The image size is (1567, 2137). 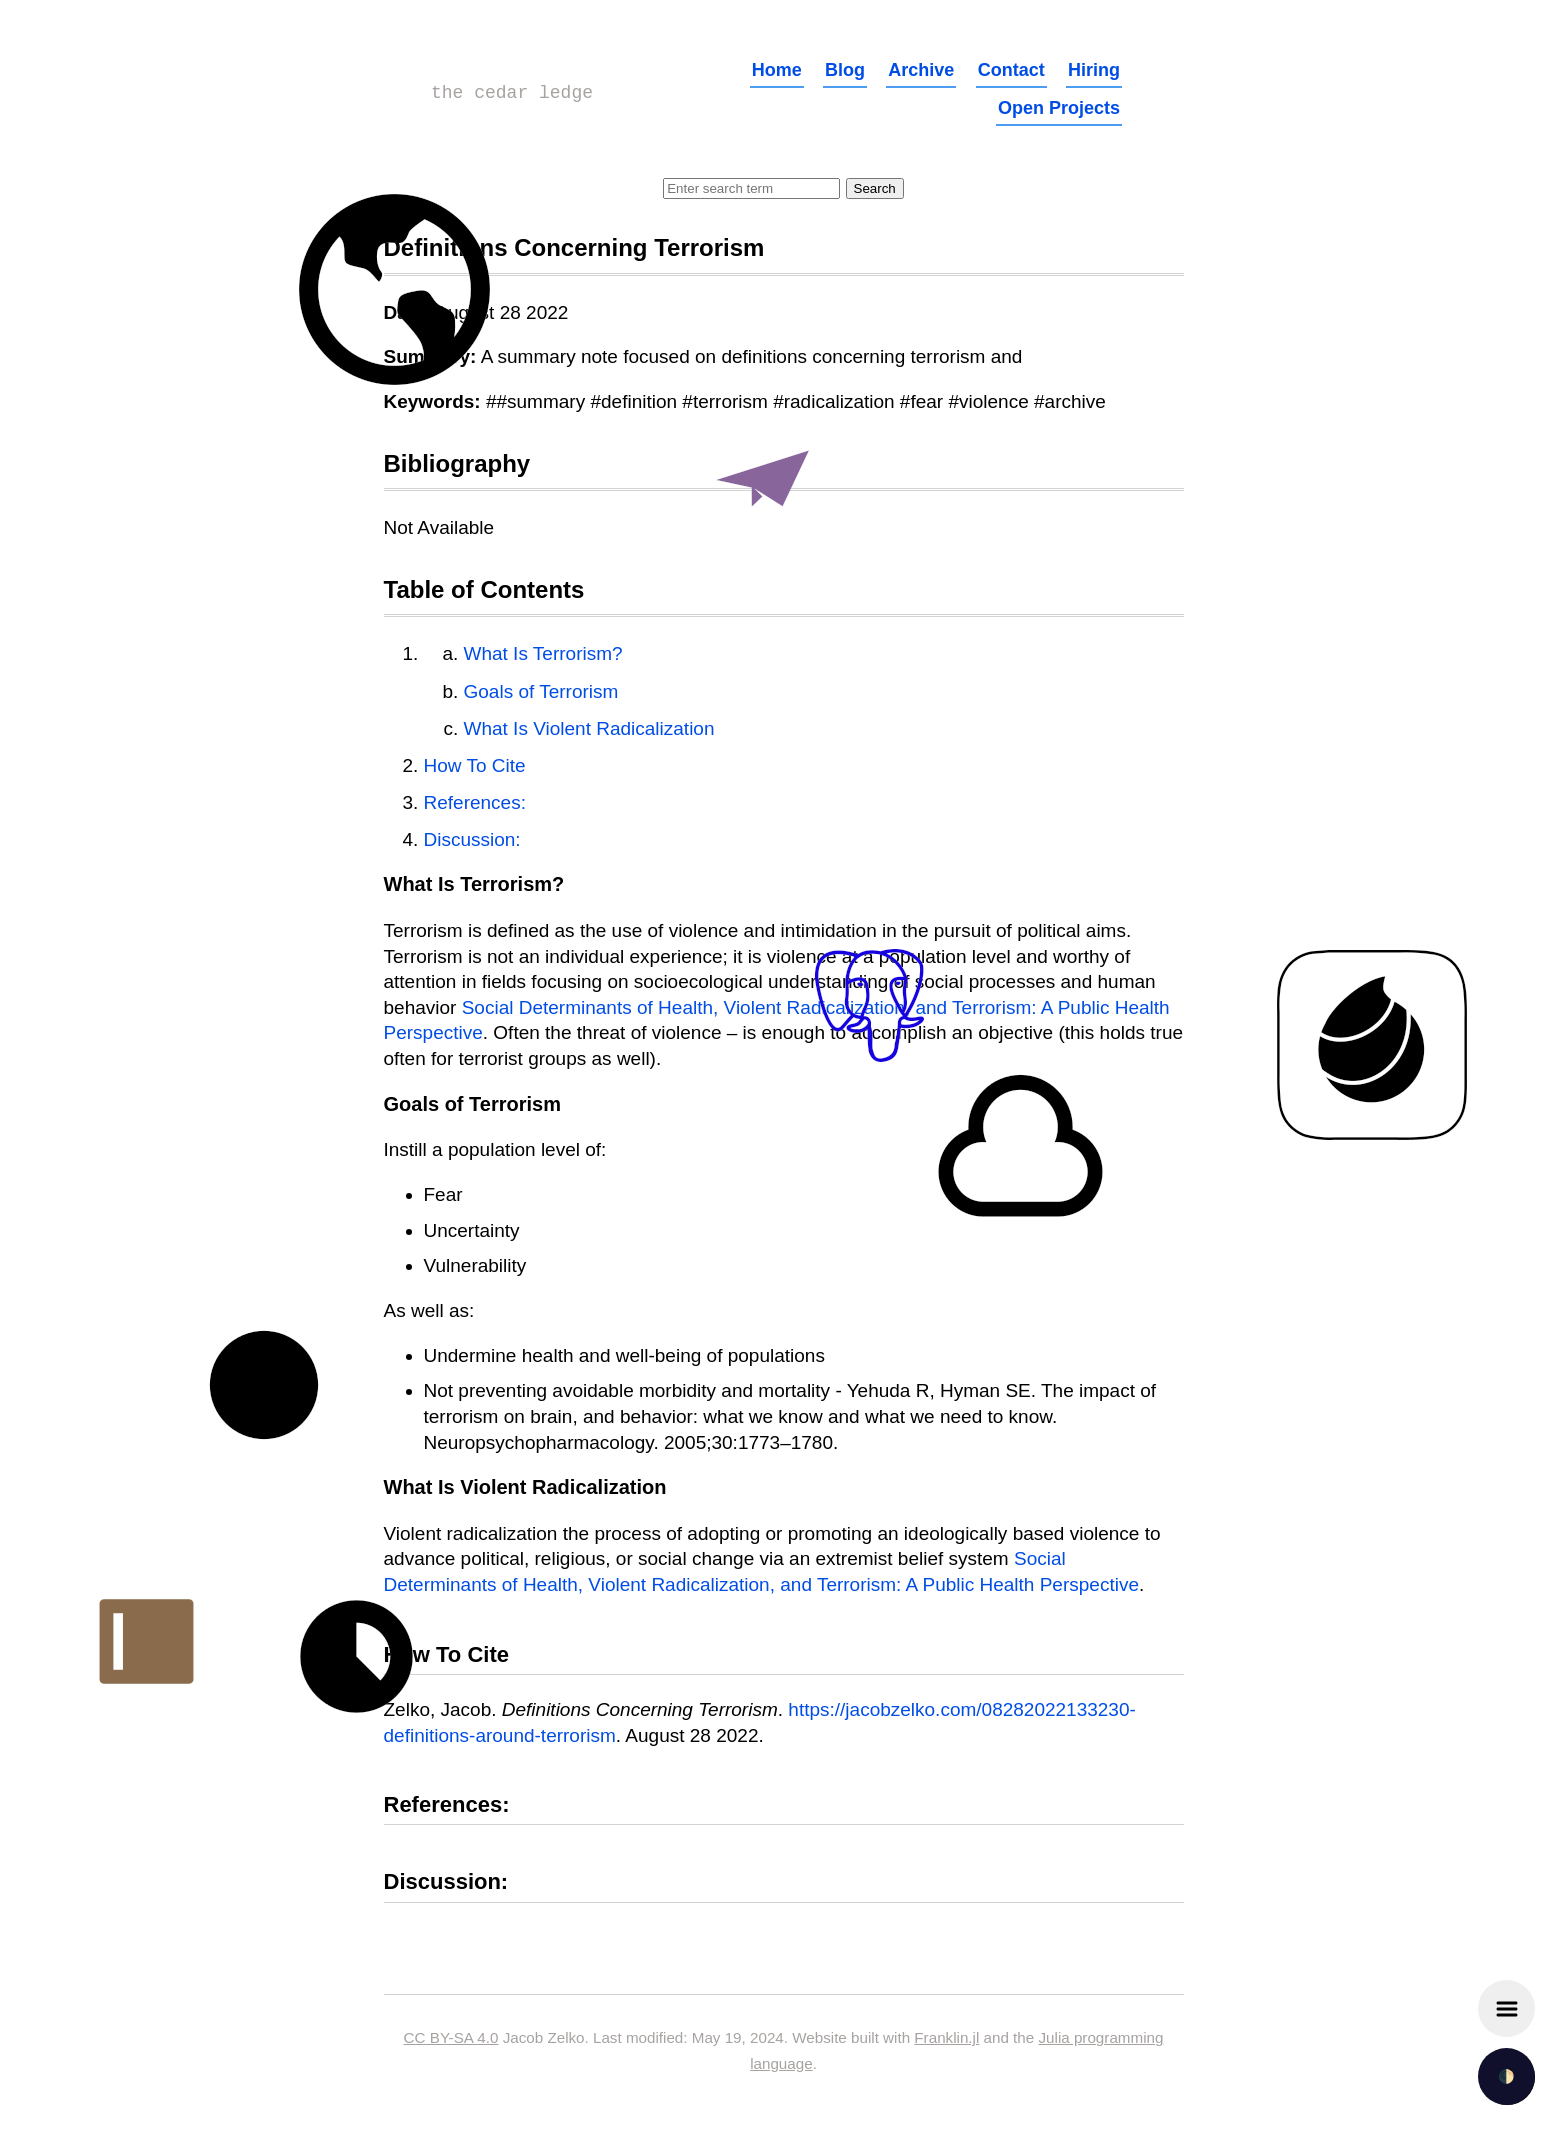 What do you see at coordinates (1020, 1149) in the screenshot?
I see `indicates cloudy weather conditions` at bounding box center [1020, 1149].